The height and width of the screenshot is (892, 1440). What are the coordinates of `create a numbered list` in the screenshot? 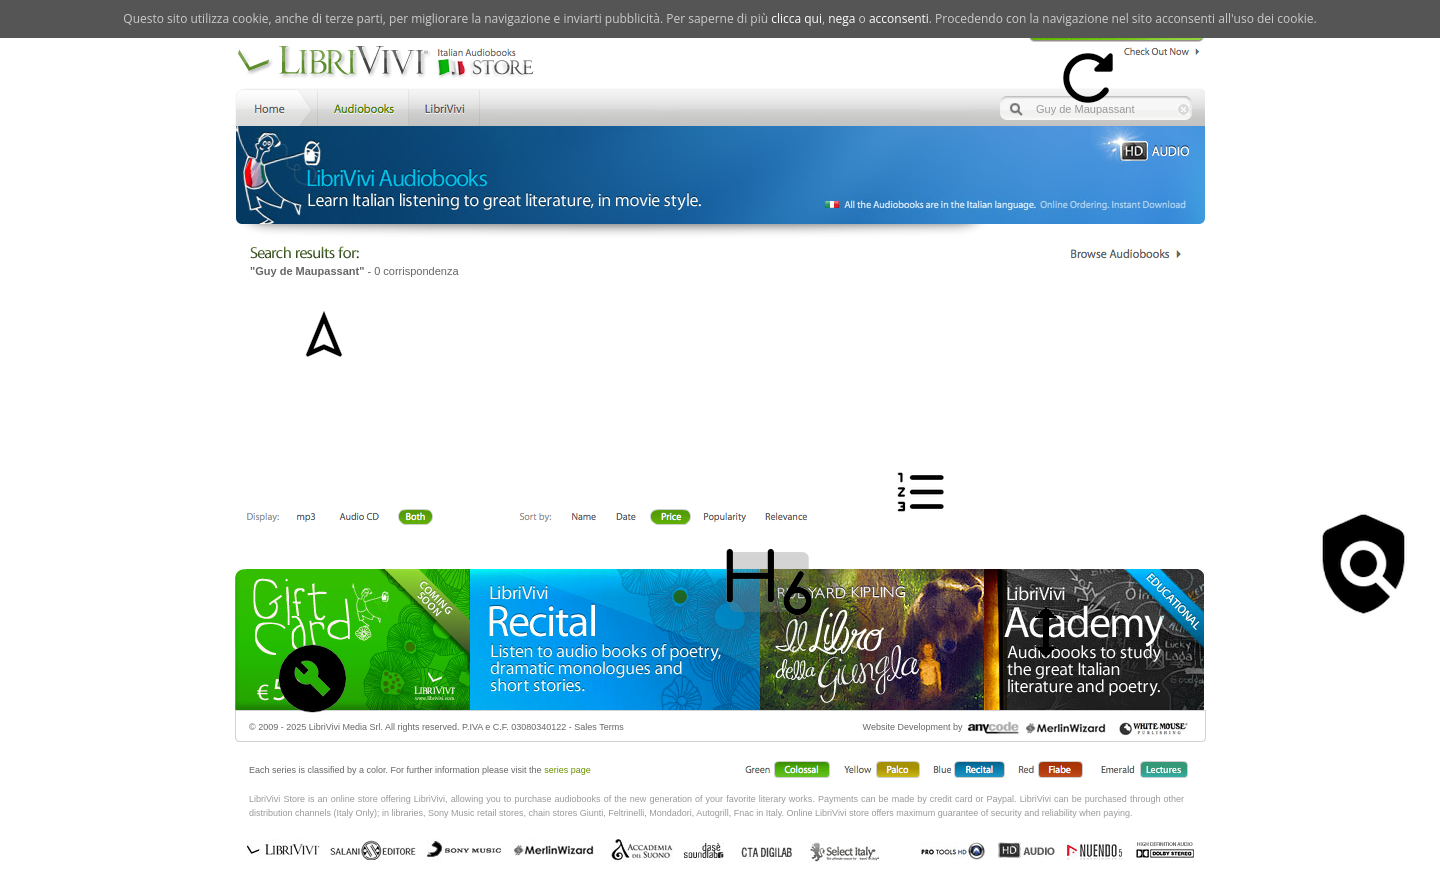 It's located at (922, 492).